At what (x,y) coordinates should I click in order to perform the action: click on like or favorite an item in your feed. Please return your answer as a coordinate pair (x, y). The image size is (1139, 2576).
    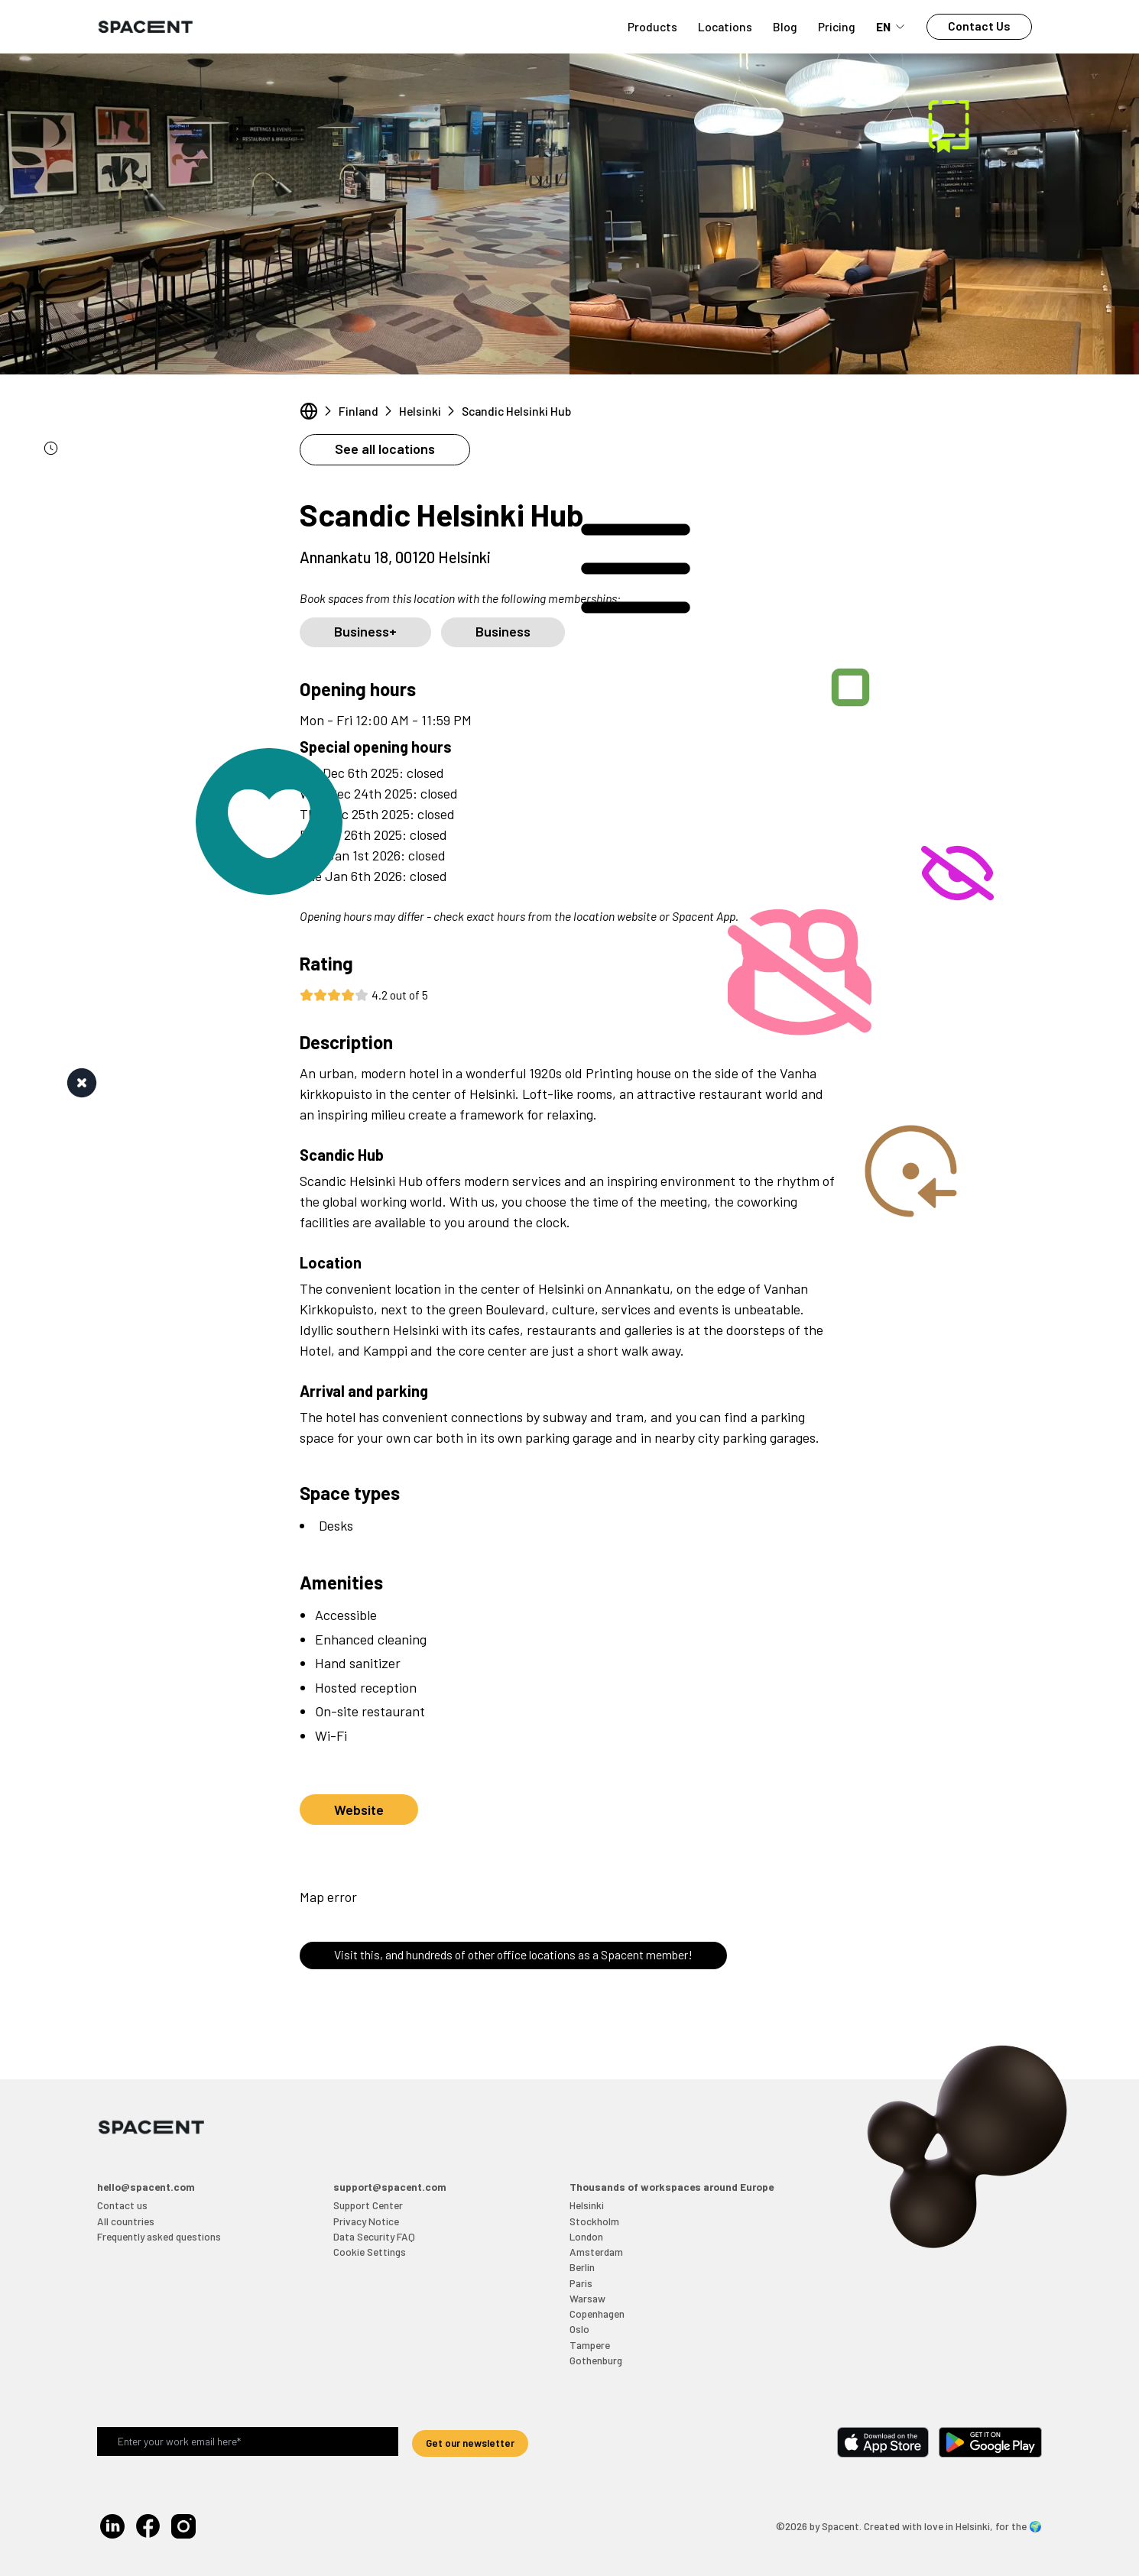
    Looking at the image, I should click on (269, 821).